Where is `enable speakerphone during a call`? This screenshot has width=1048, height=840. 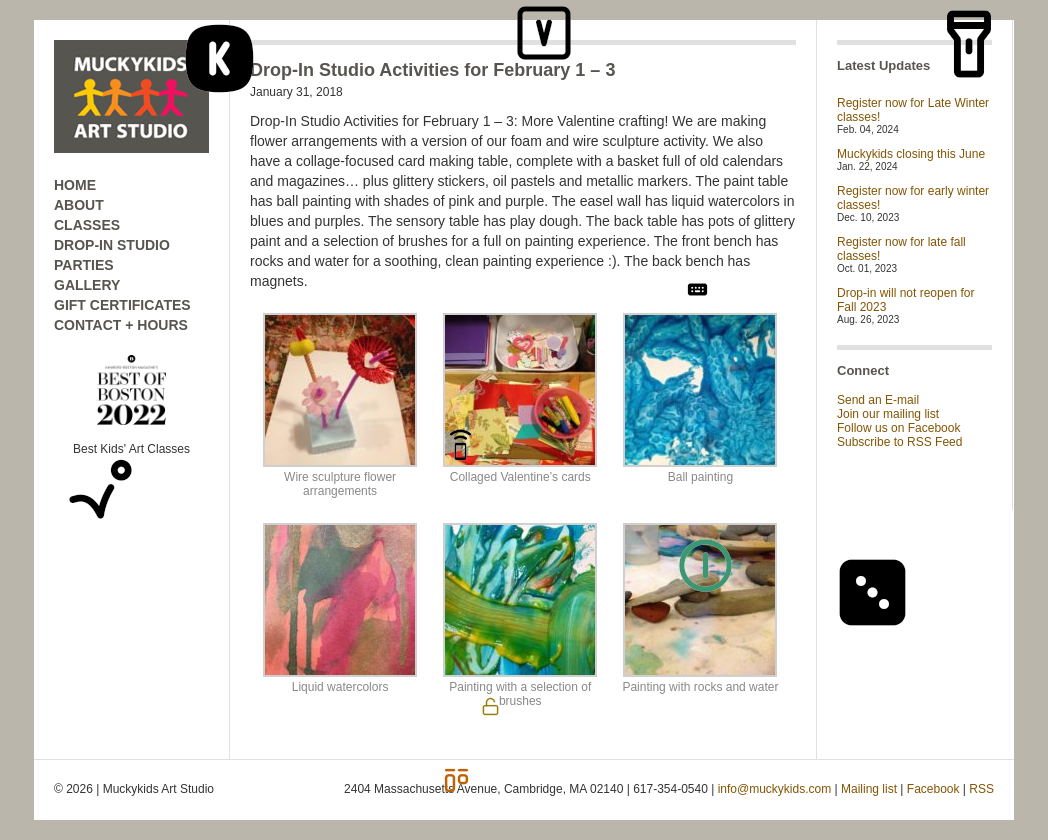
enable speakerphone during a call is located at coordinates (460, 445).